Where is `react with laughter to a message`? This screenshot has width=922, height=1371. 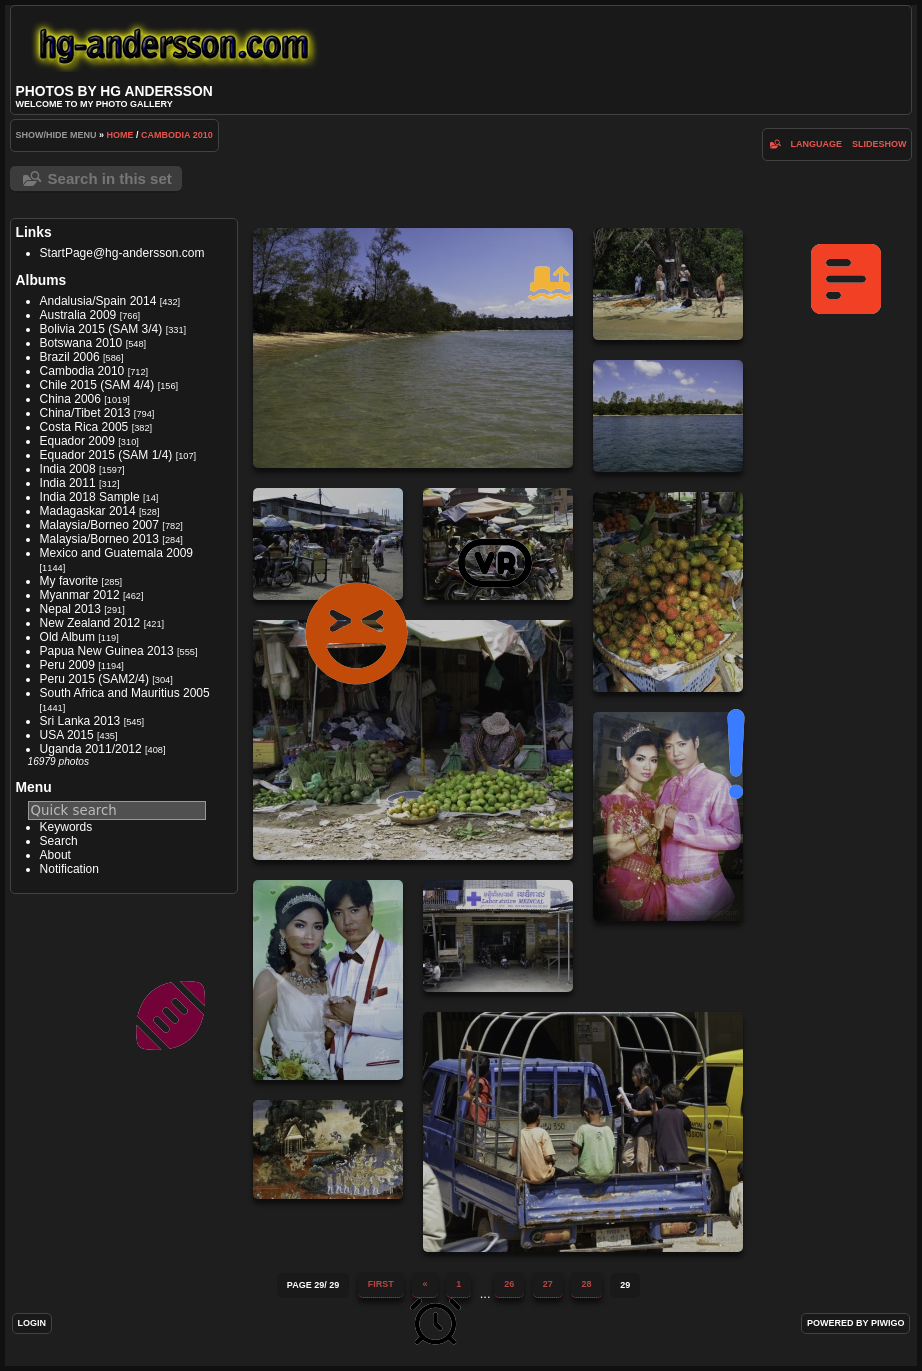 react with laughter to a message is located at coordinates (356, 633).